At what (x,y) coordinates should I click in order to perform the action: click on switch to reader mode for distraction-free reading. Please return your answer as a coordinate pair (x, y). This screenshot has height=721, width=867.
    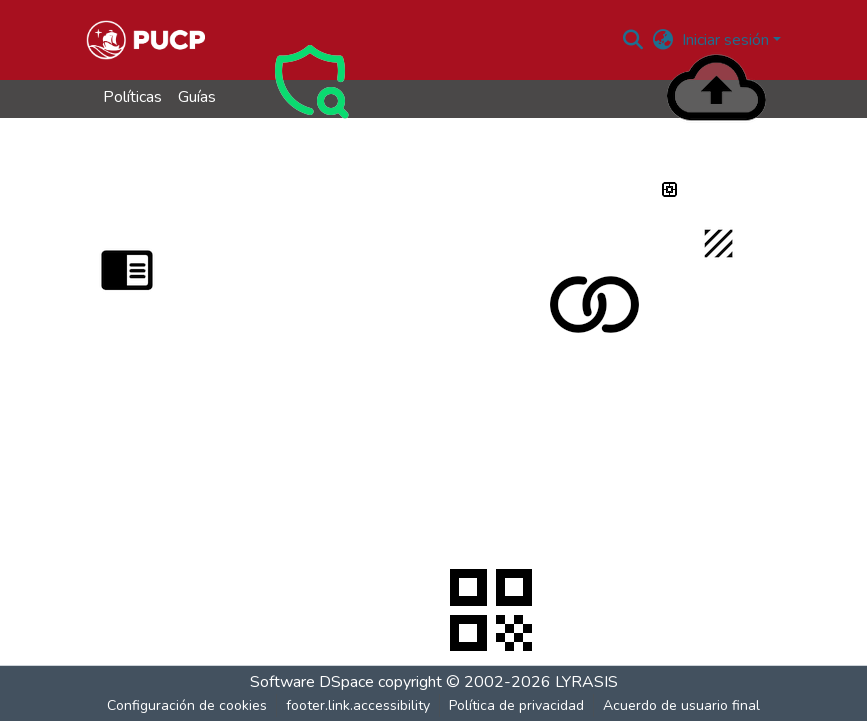
    Looking at the image, I should click on (127, 269).